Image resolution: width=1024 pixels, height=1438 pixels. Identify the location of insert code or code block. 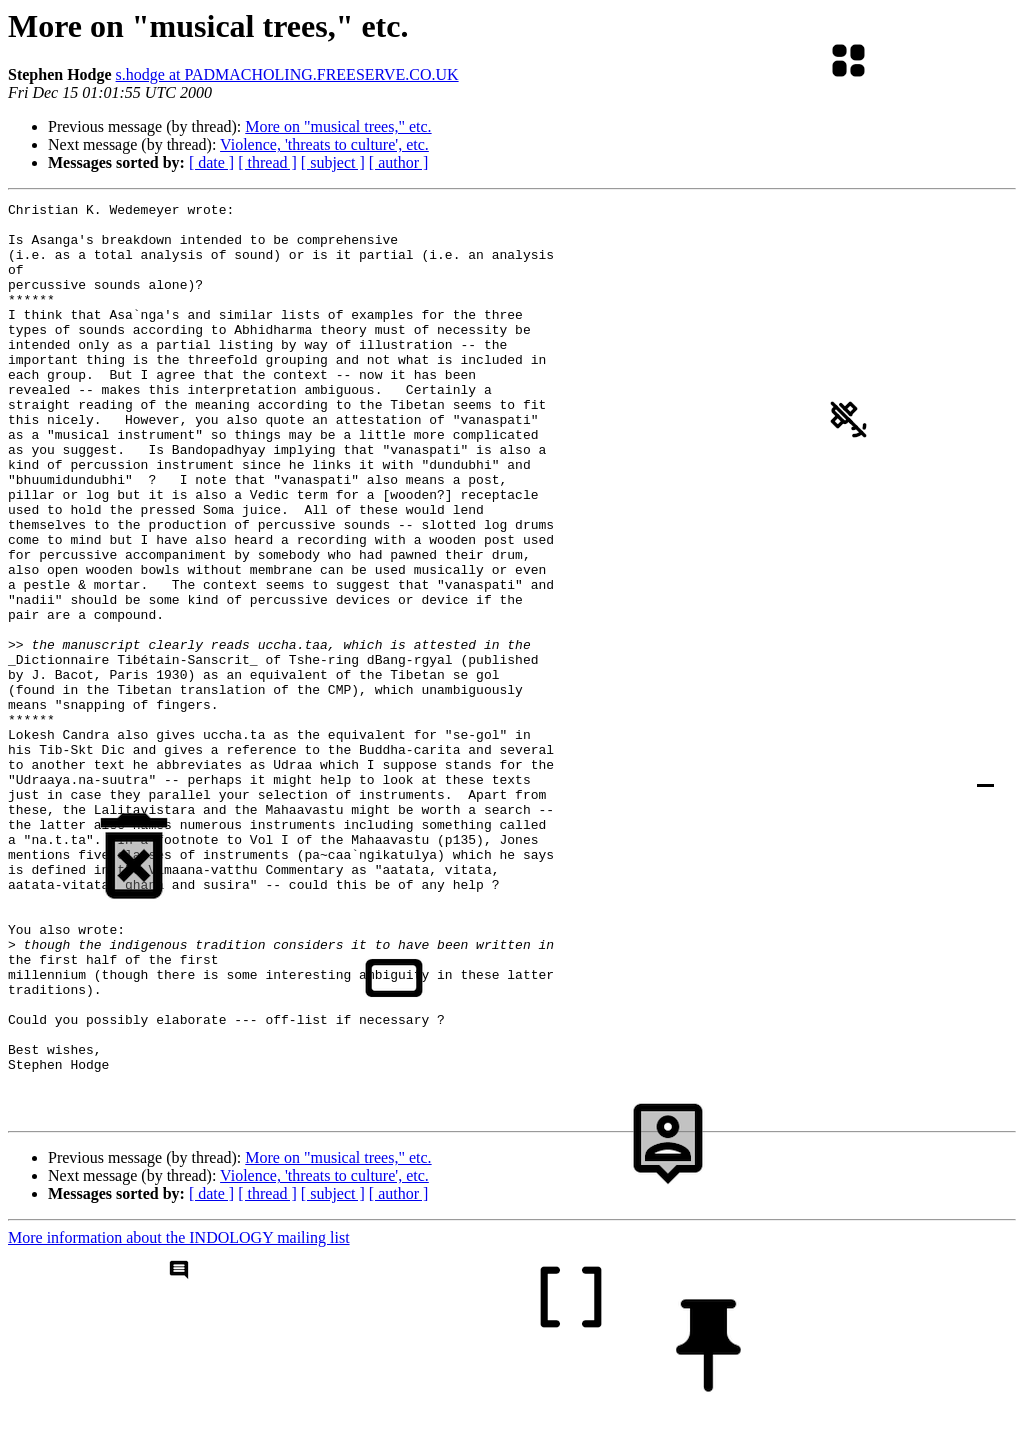
(571, 1297).